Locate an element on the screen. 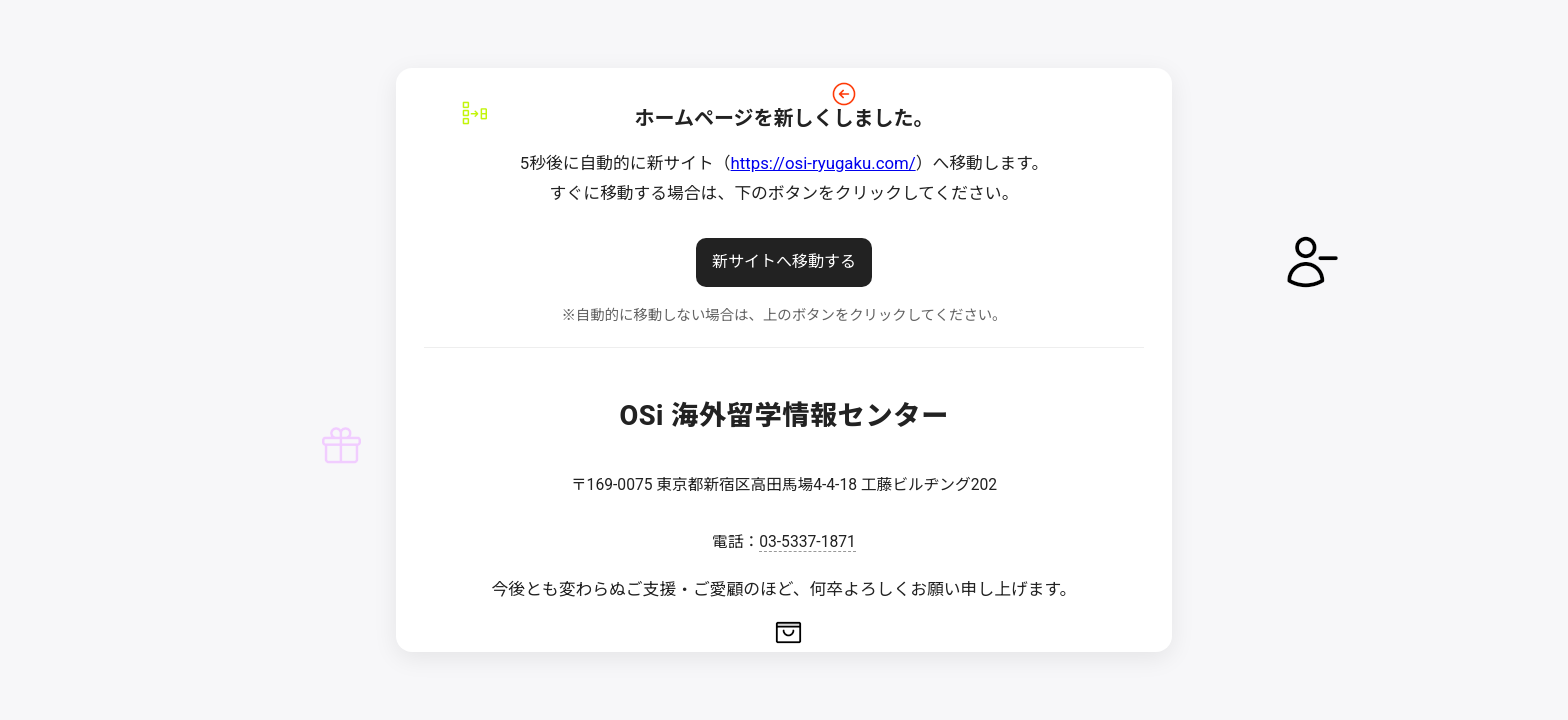  remove a user or contact is located at coordinates (1310, 262).